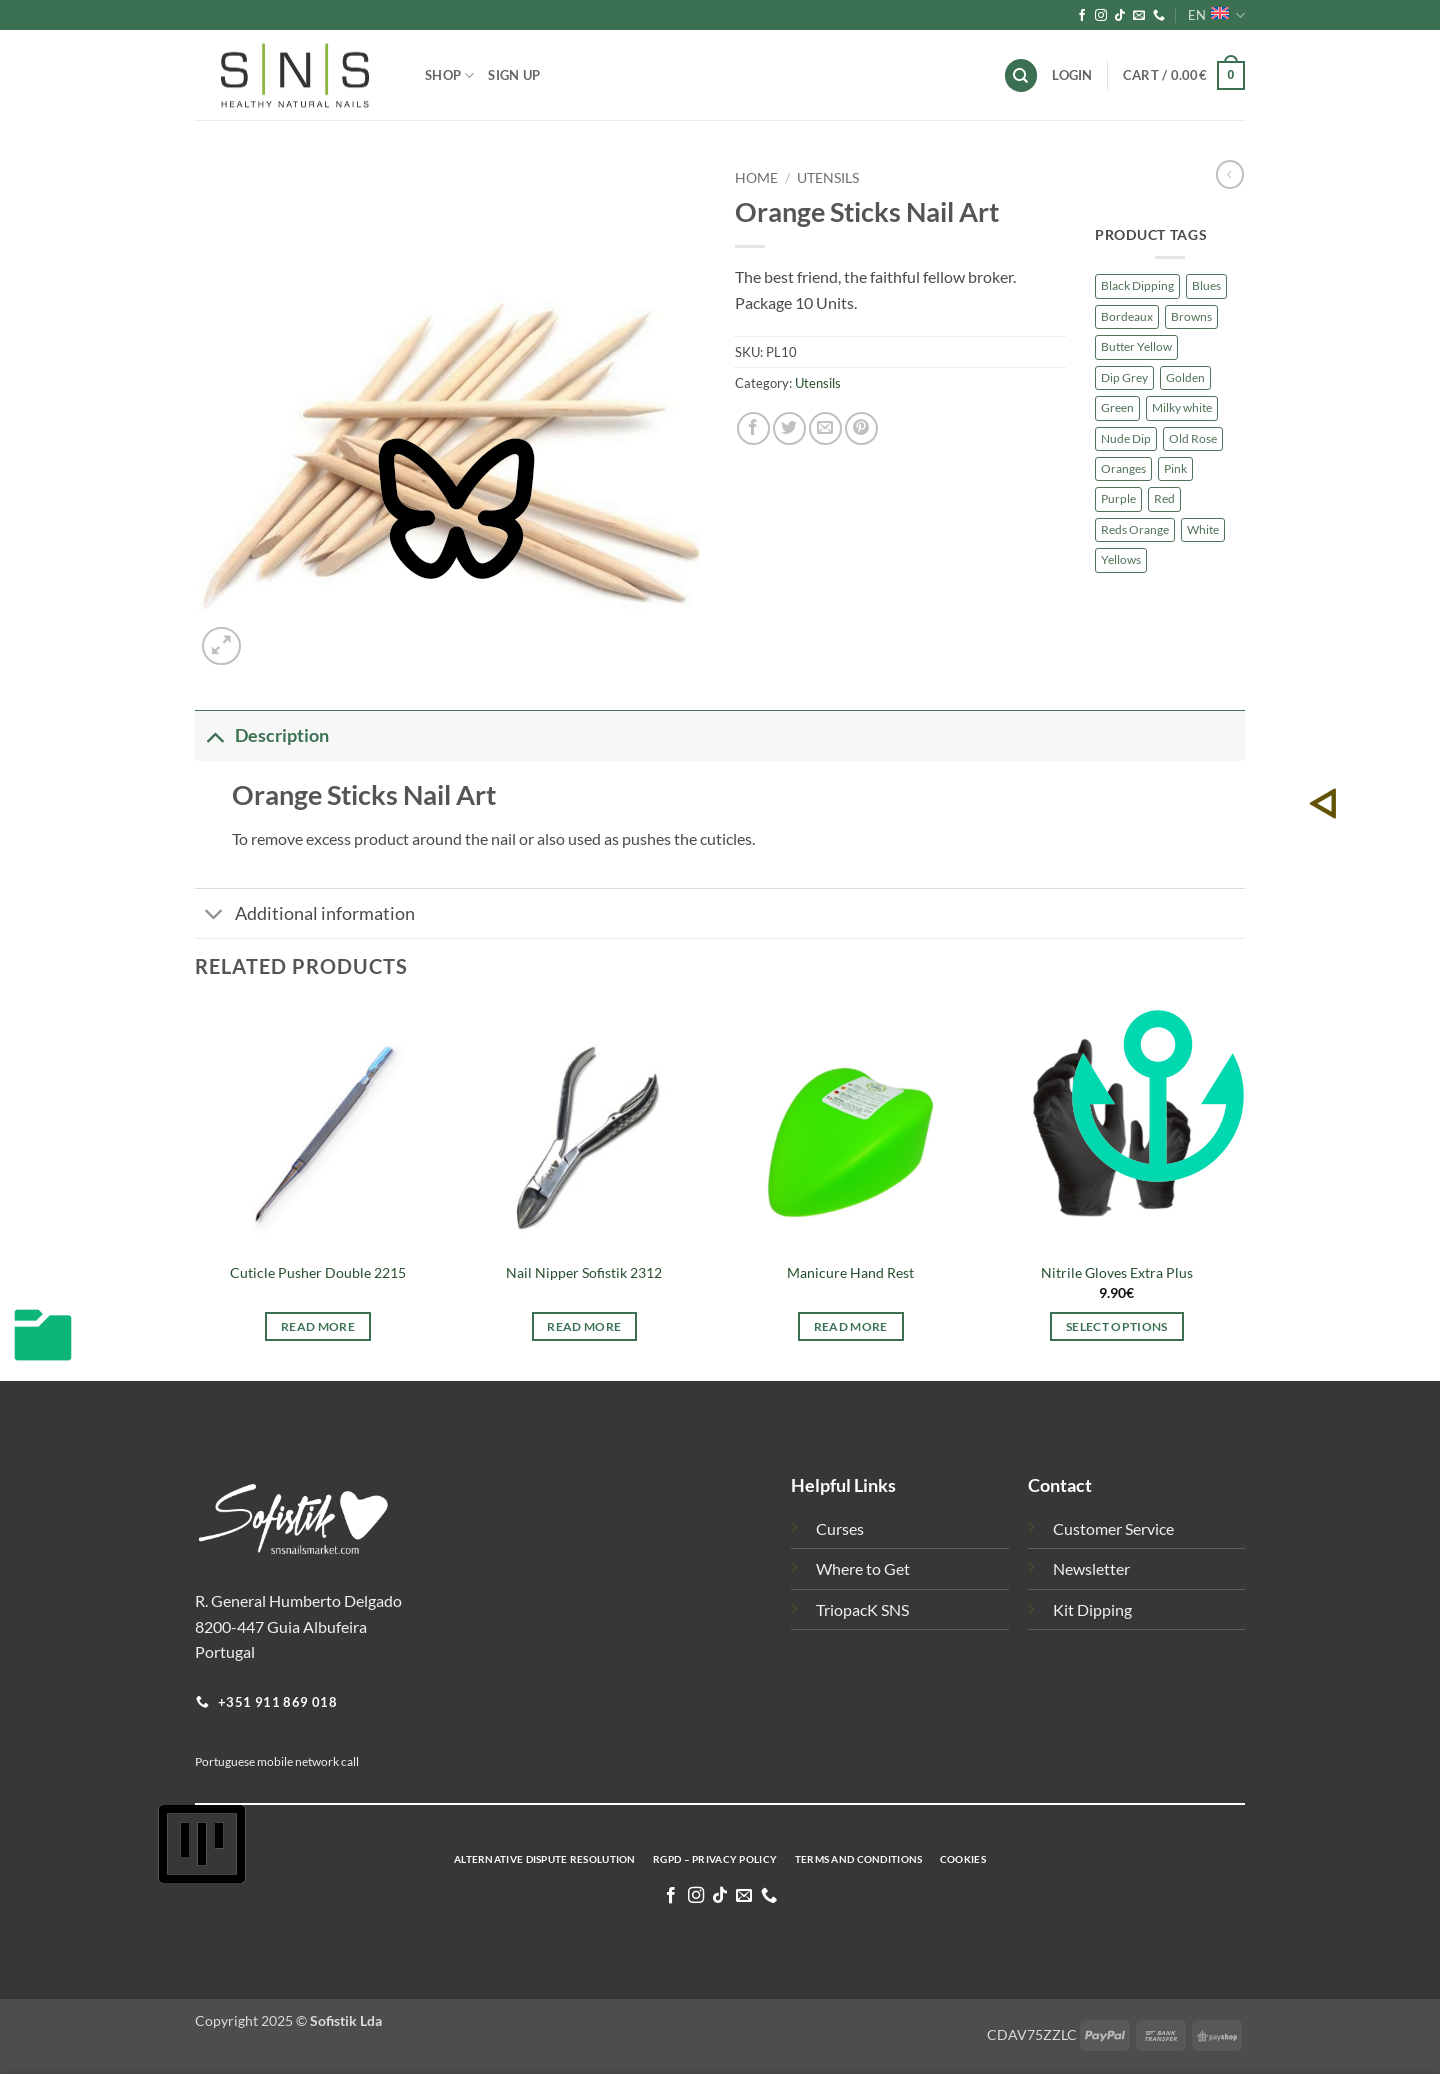  What do you see at coordinates (43, 1335) in the screenshot?
I see `open folder to view files` at bounding box center [43, 1335].